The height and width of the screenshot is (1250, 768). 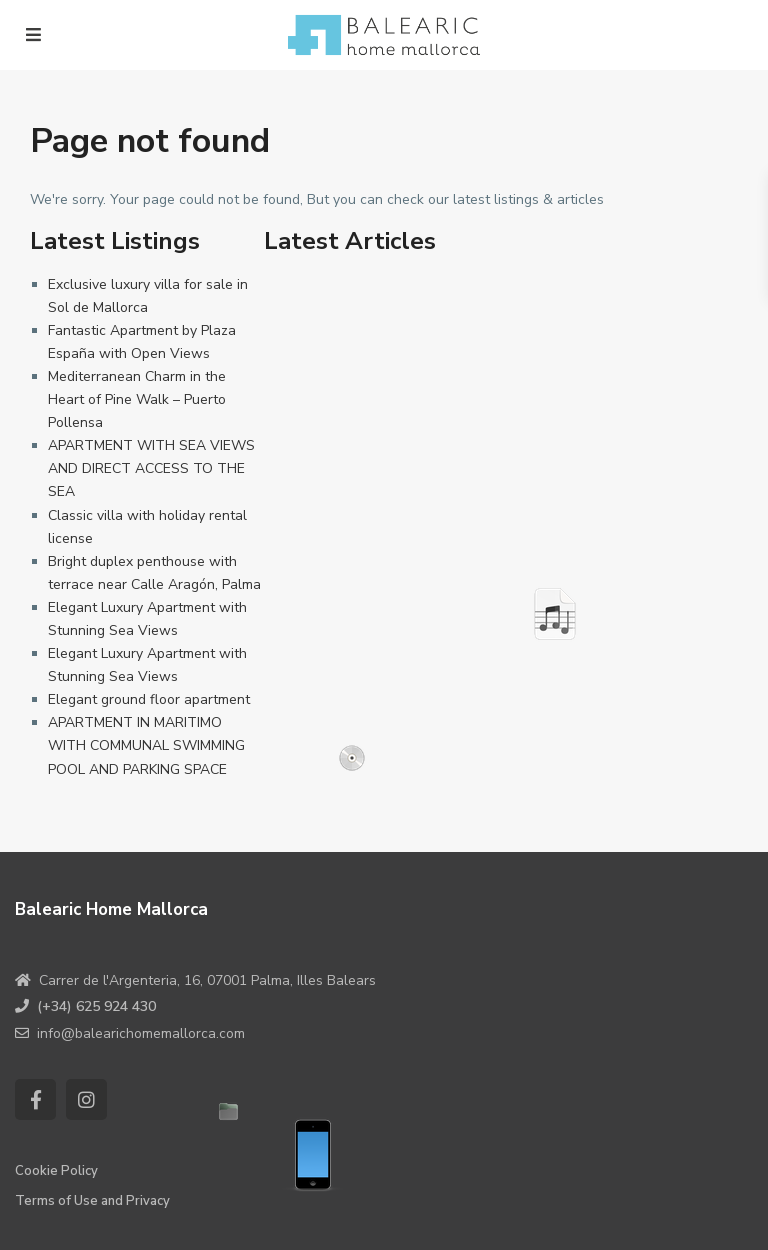 I want to click on iPod touch device icon, so click(x=313, y=1154).